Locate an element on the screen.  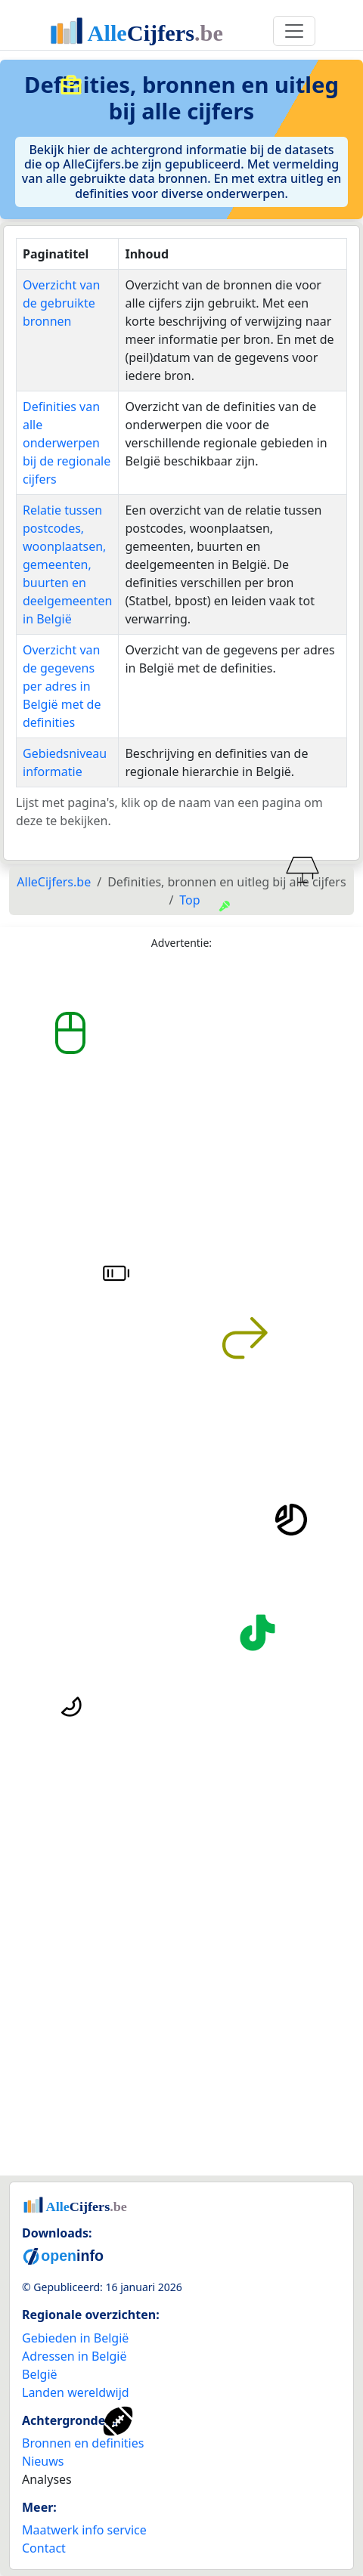
select melon or cantaloupe fruit is located at coordinates (72, 1707).